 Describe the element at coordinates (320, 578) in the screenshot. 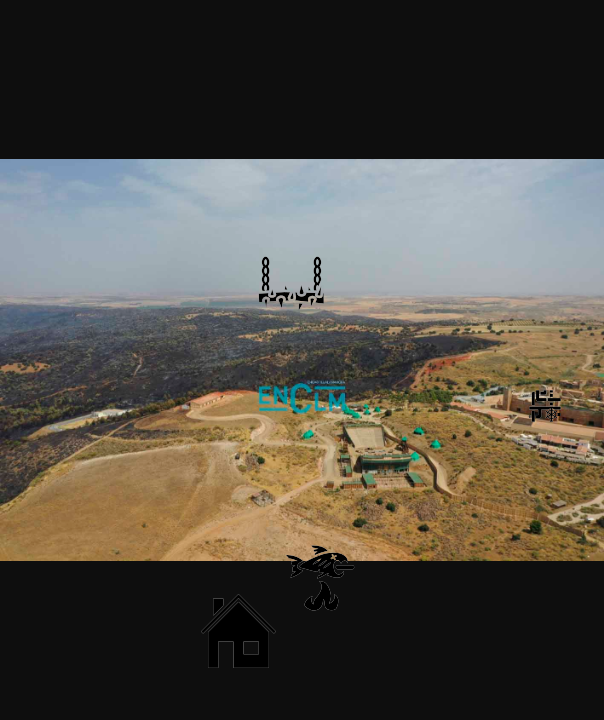

I see `cooked fish item in game inventory` at that location.